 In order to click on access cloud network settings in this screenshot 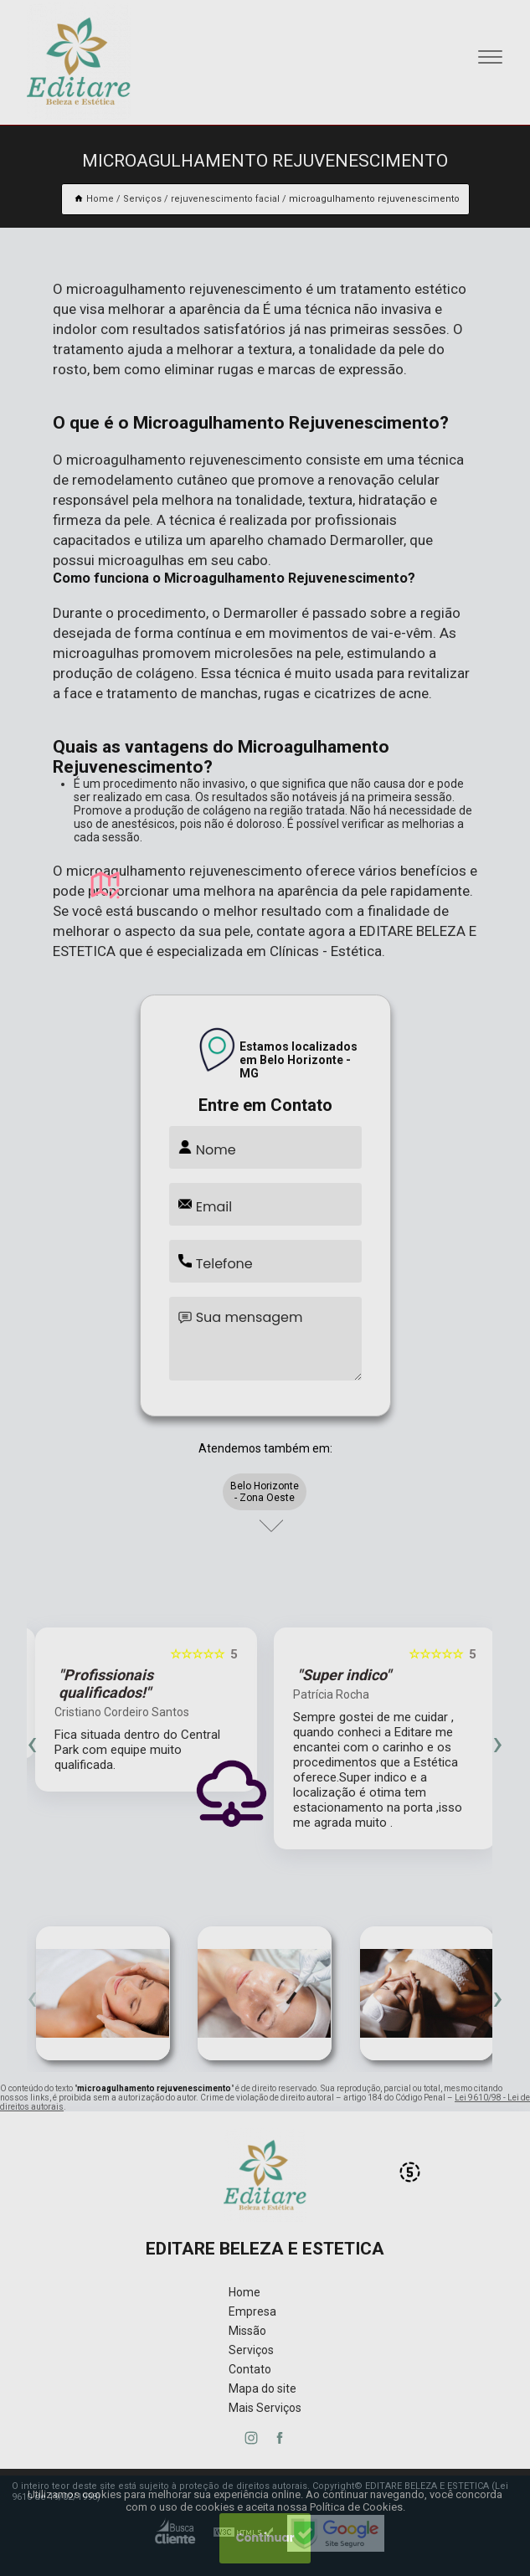, I will do `click(231, 1792)`.